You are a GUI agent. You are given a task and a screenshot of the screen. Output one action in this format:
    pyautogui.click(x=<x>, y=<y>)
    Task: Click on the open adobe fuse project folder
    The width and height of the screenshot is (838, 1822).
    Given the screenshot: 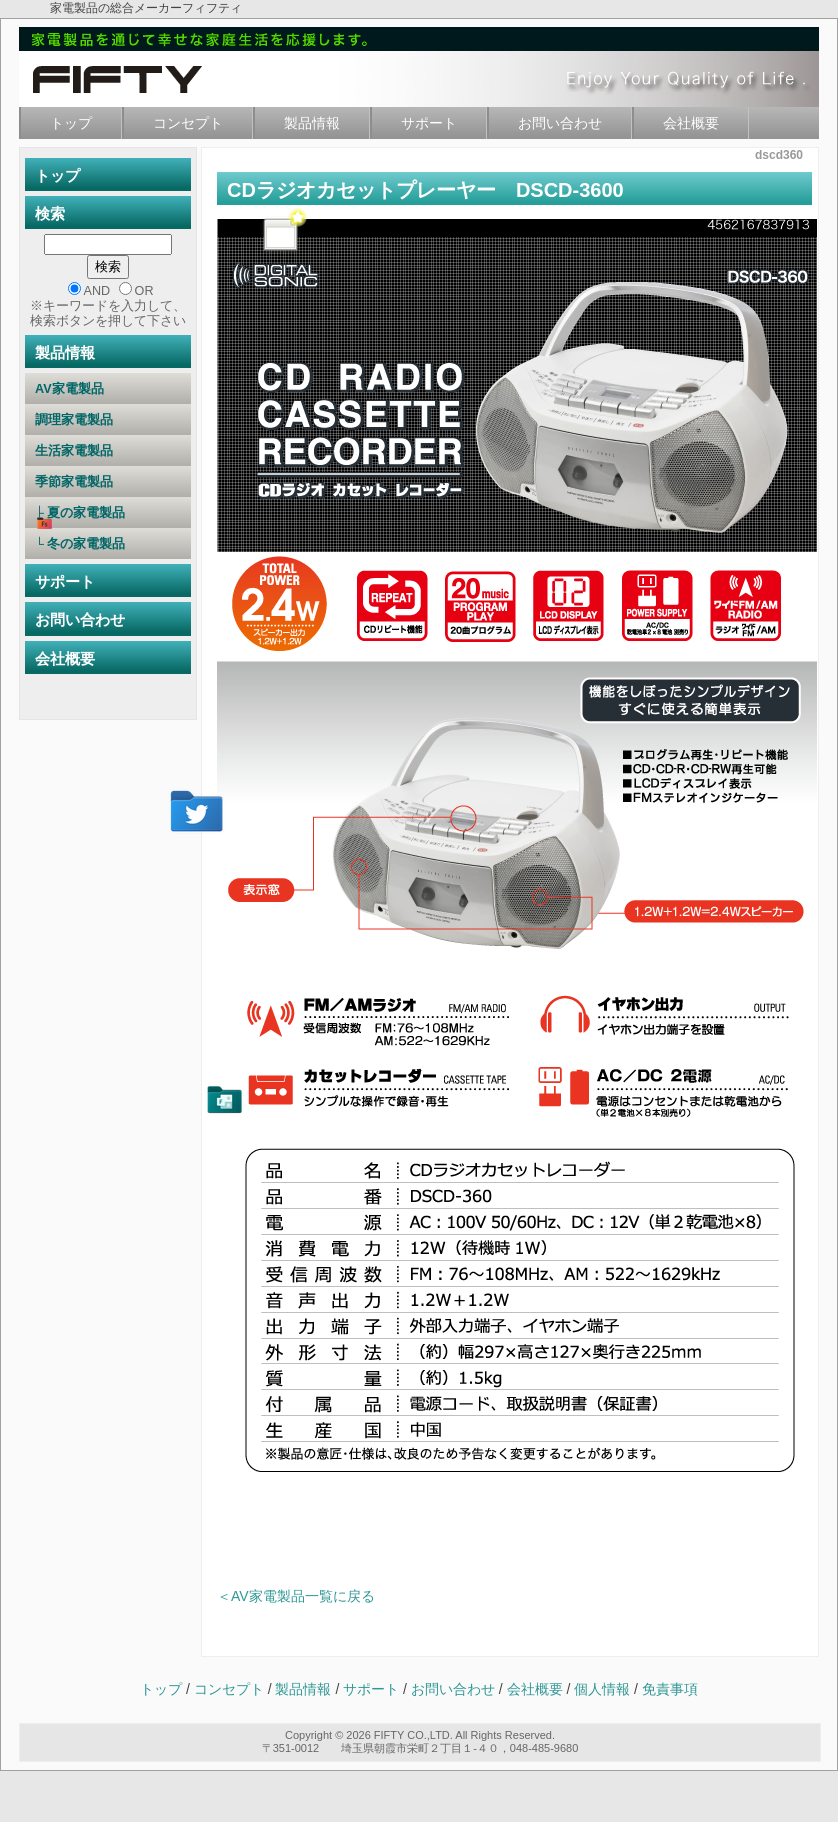 What is the action you would take?
    pyautogui.click(x=44, y=523)
    